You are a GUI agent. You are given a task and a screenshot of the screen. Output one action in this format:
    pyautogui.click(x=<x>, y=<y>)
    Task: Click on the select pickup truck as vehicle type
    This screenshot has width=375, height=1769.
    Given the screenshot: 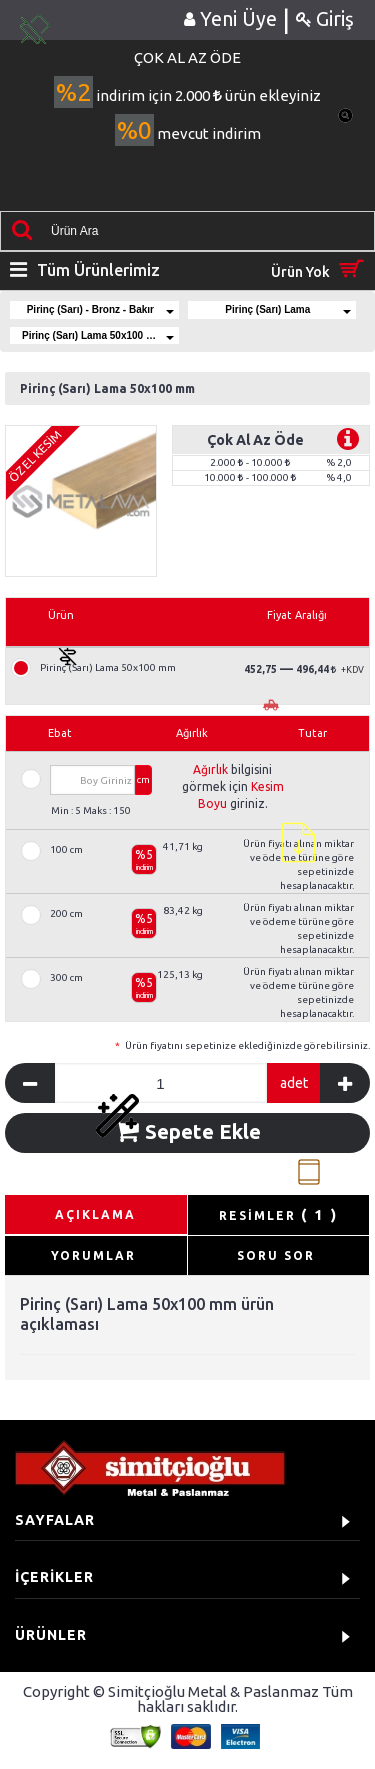 What is the action you would take?
    pyautogui.click(x=271, y=705)
    